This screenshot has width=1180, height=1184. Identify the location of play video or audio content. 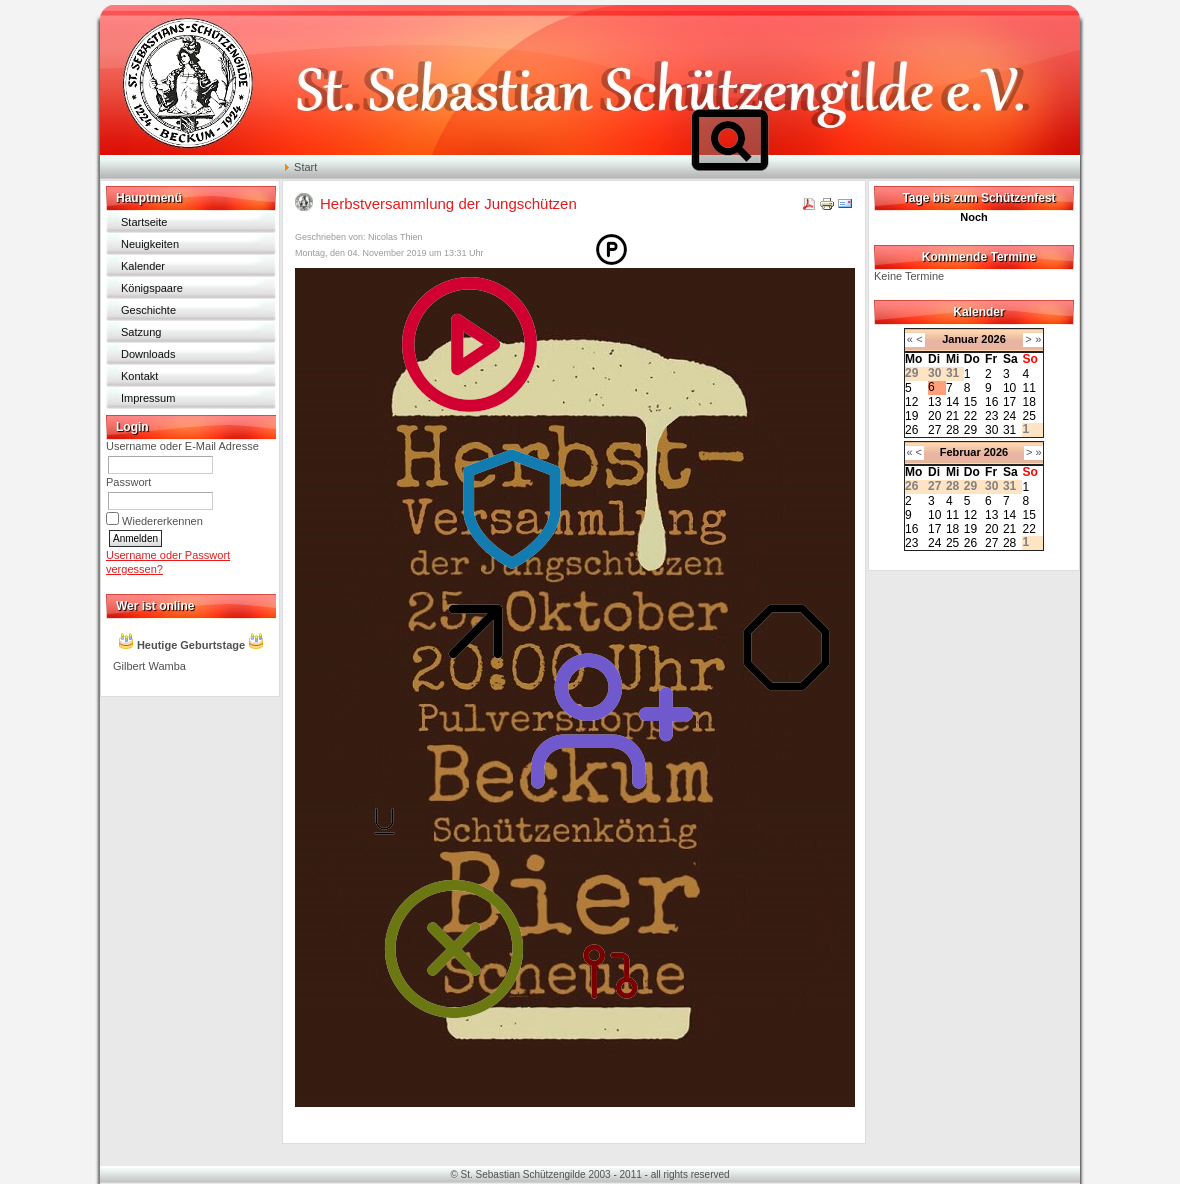
(469, 344).